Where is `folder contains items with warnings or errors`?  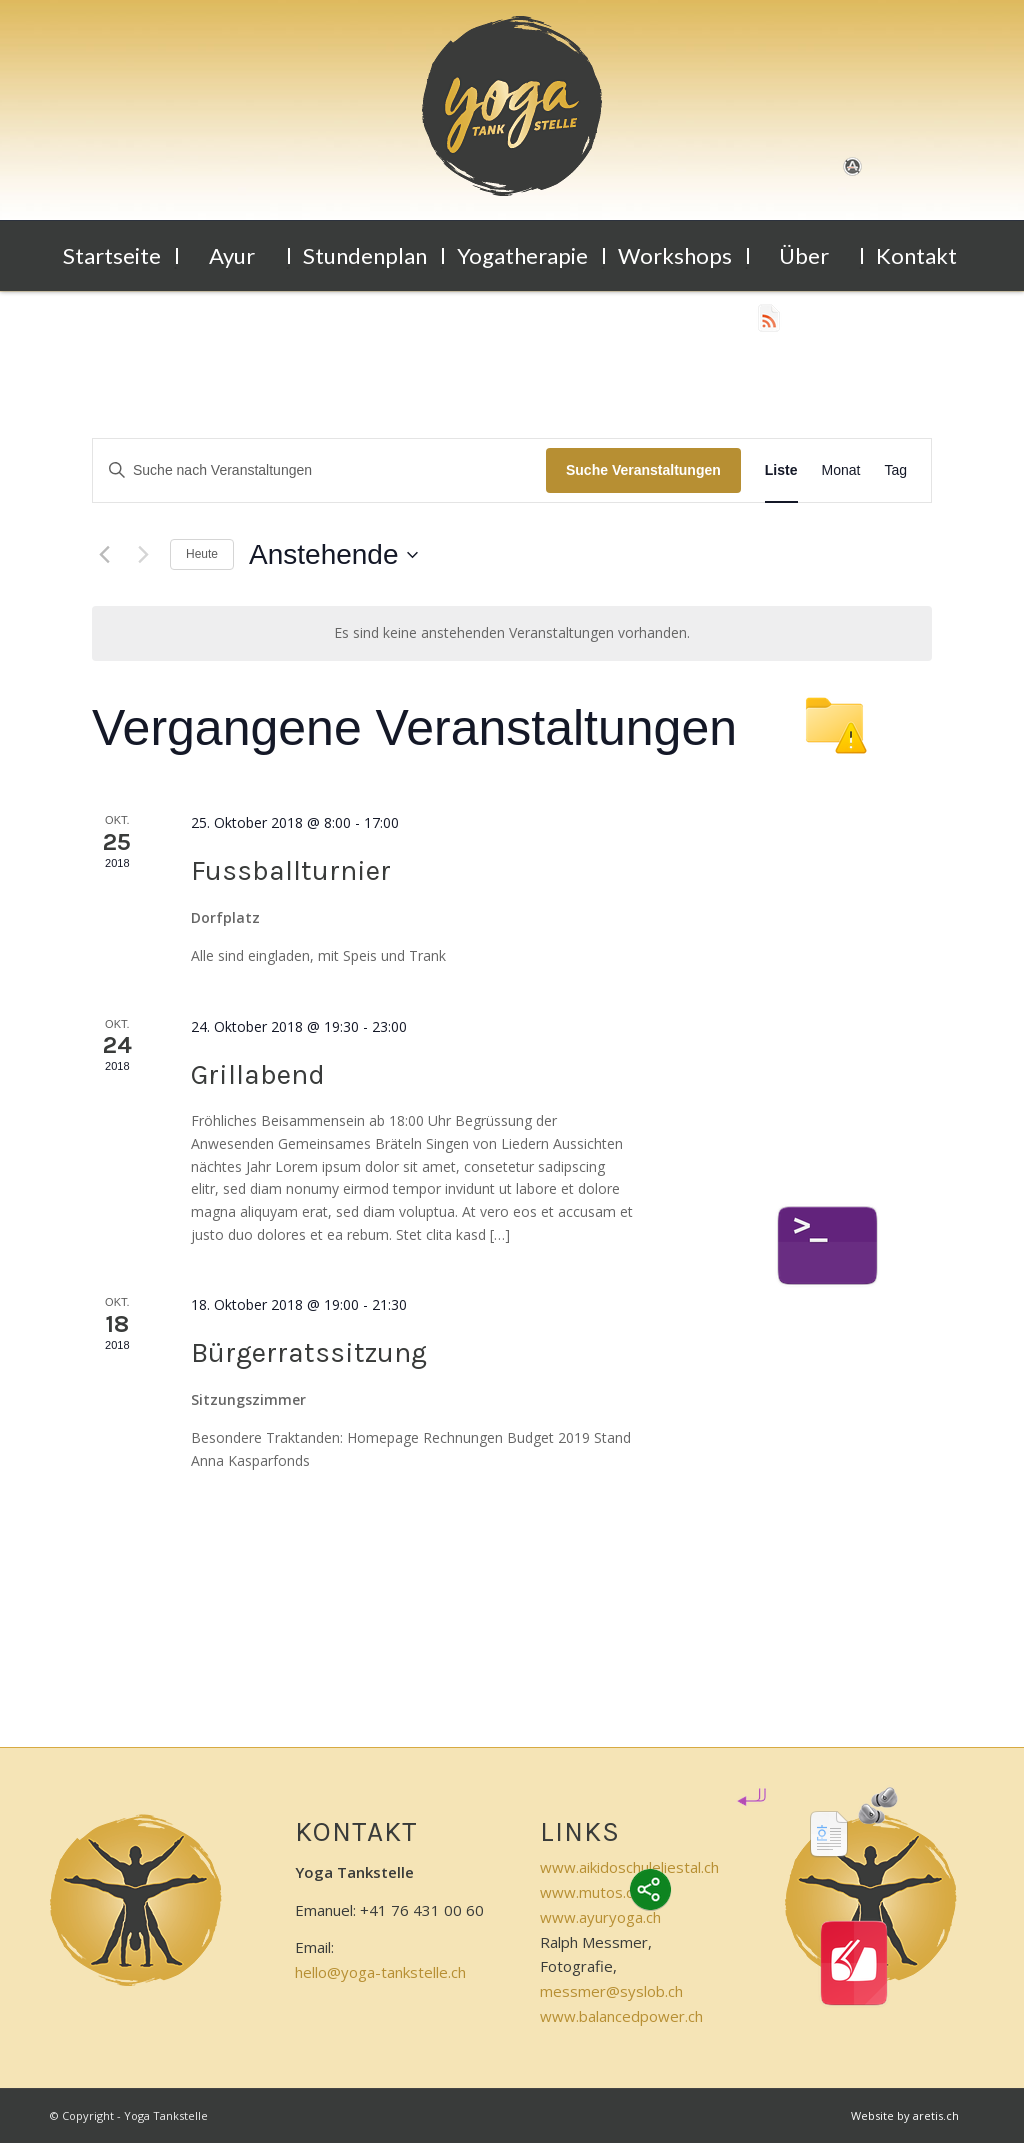 folder contains items with warnings or errors is located at coordinates (834, 721).